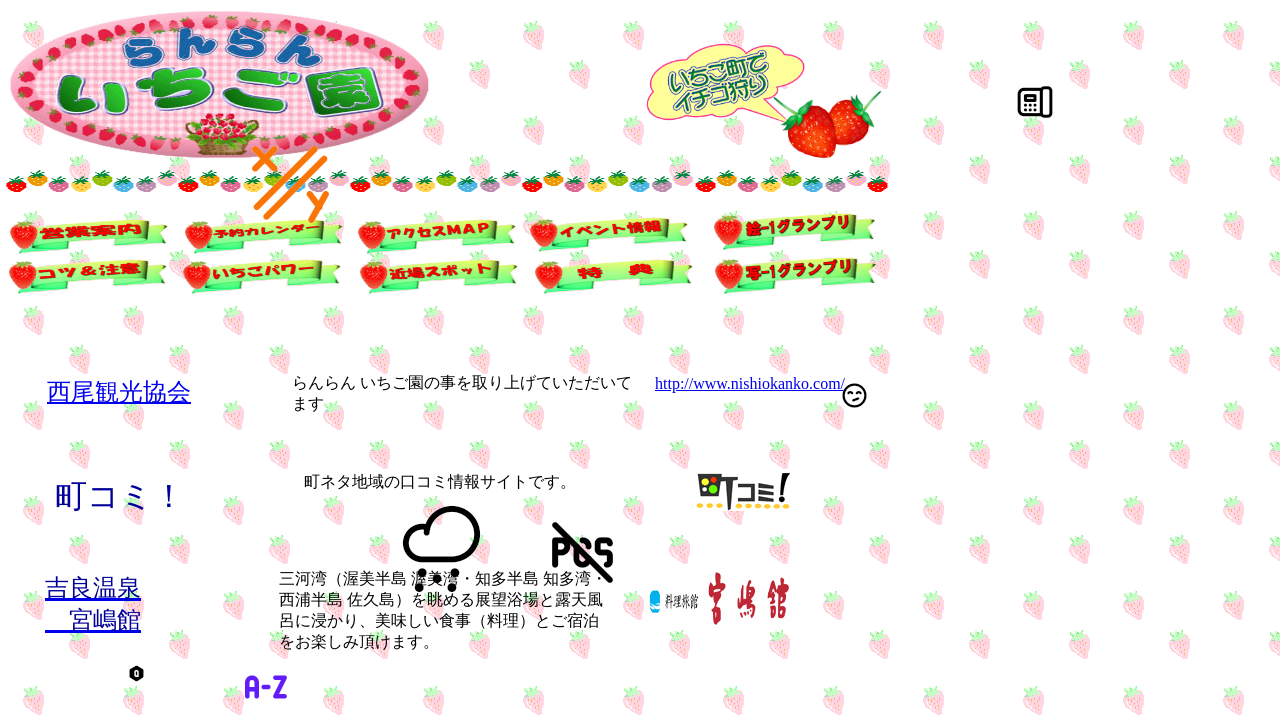 This screenshot has width=1280, height=720. I want to click on app icon or logo featuring the letter Q, so click(136, 673).